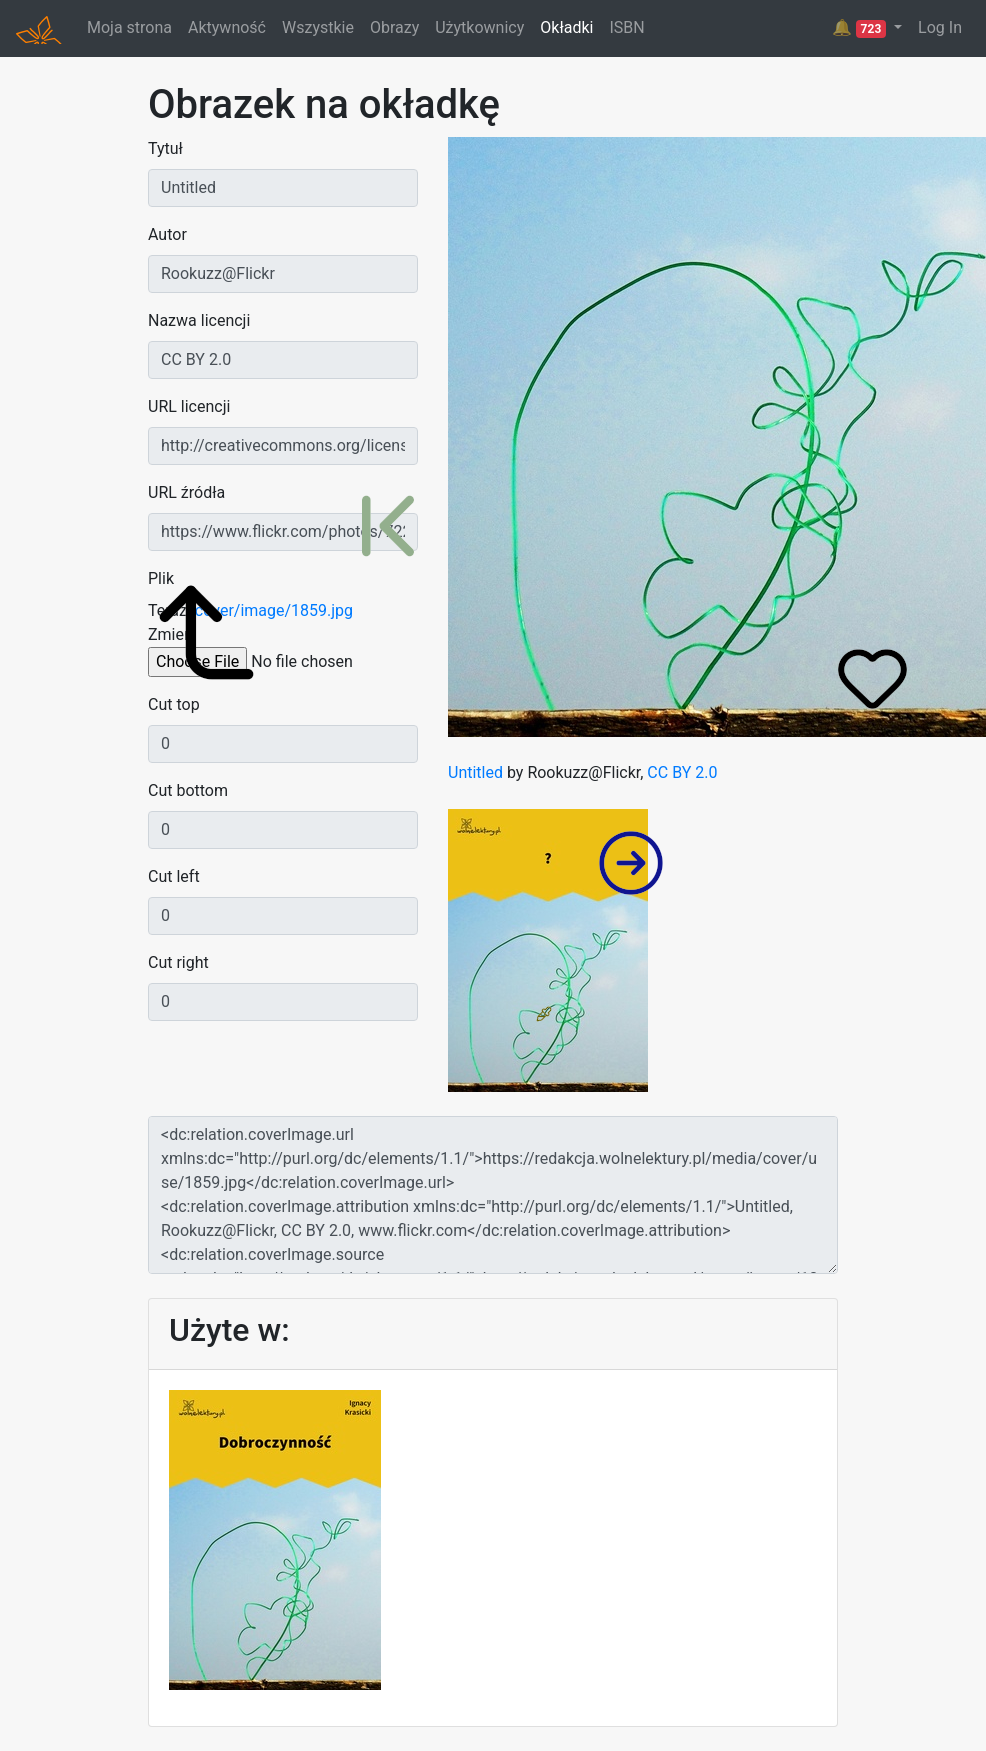  What do you see at coordinates (872, 677) in the screenshot?
I see `add item to favorites` at bounding box center [872, 677].